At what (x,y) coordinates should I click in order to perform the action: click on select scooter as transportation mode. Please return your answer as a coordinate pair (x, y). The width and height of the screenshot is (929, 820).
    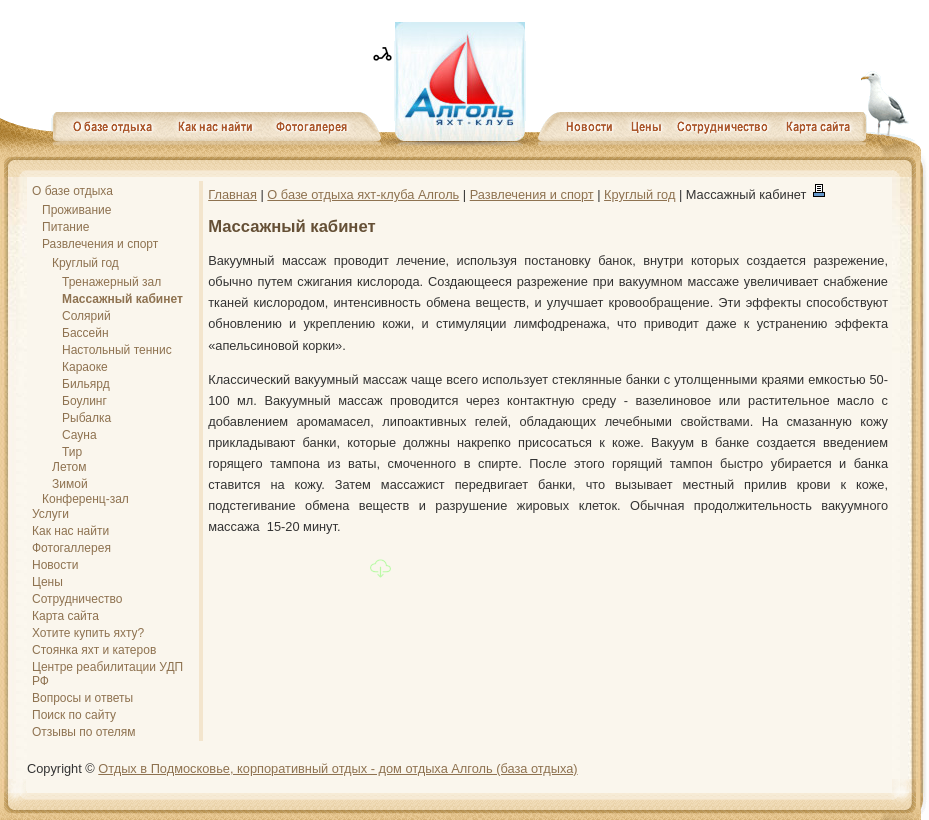
    Looking at the image, I should click on (382, 54).